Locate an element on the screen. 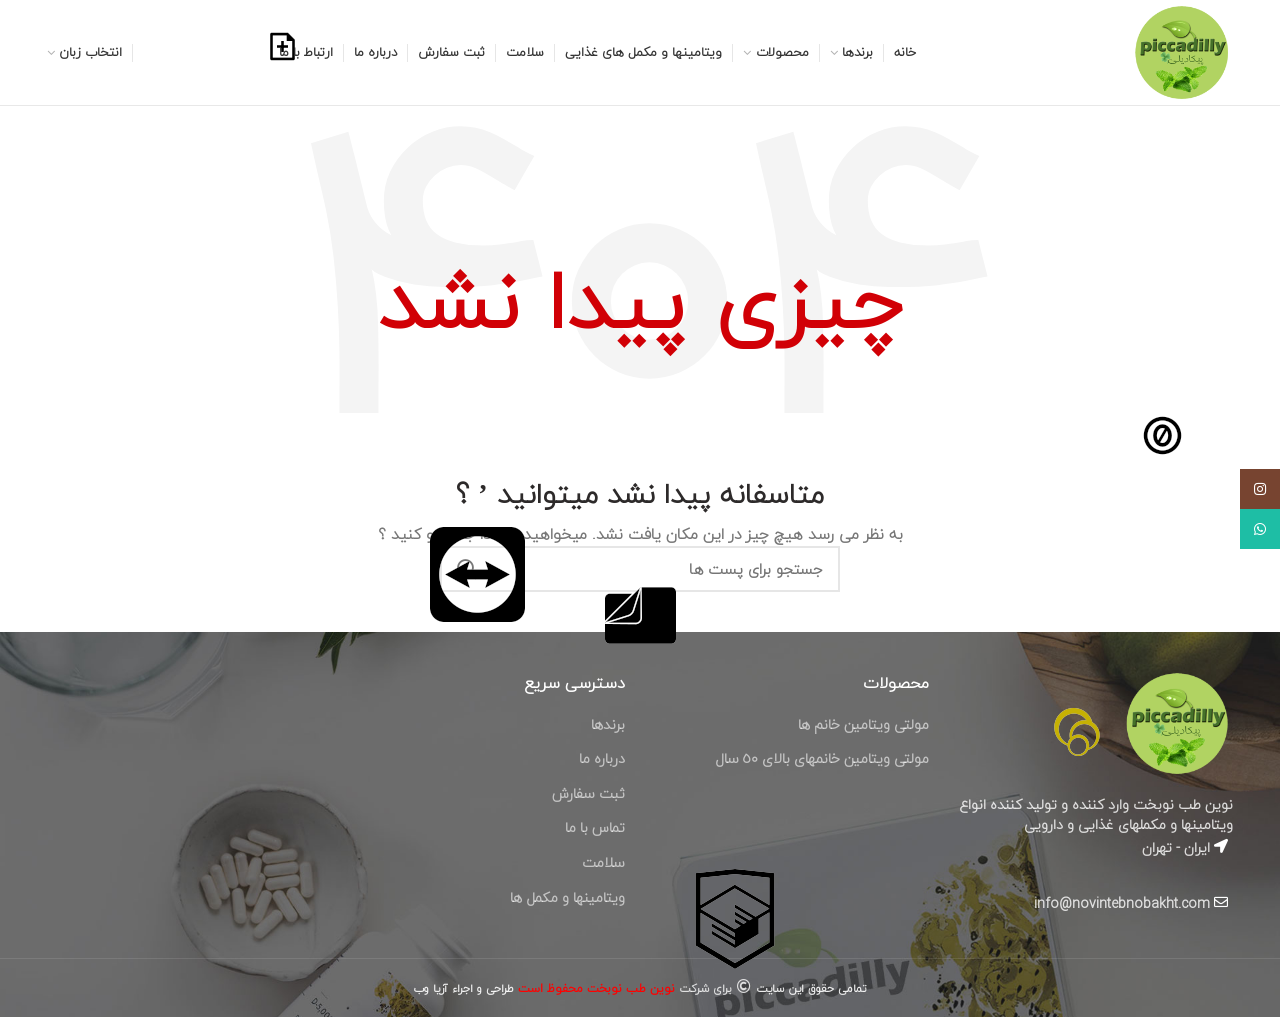 The width and height of the screenshot is (1280, 1017). indicates content is in the public domain (CC0 license) is located at coordinates (1162, 435).